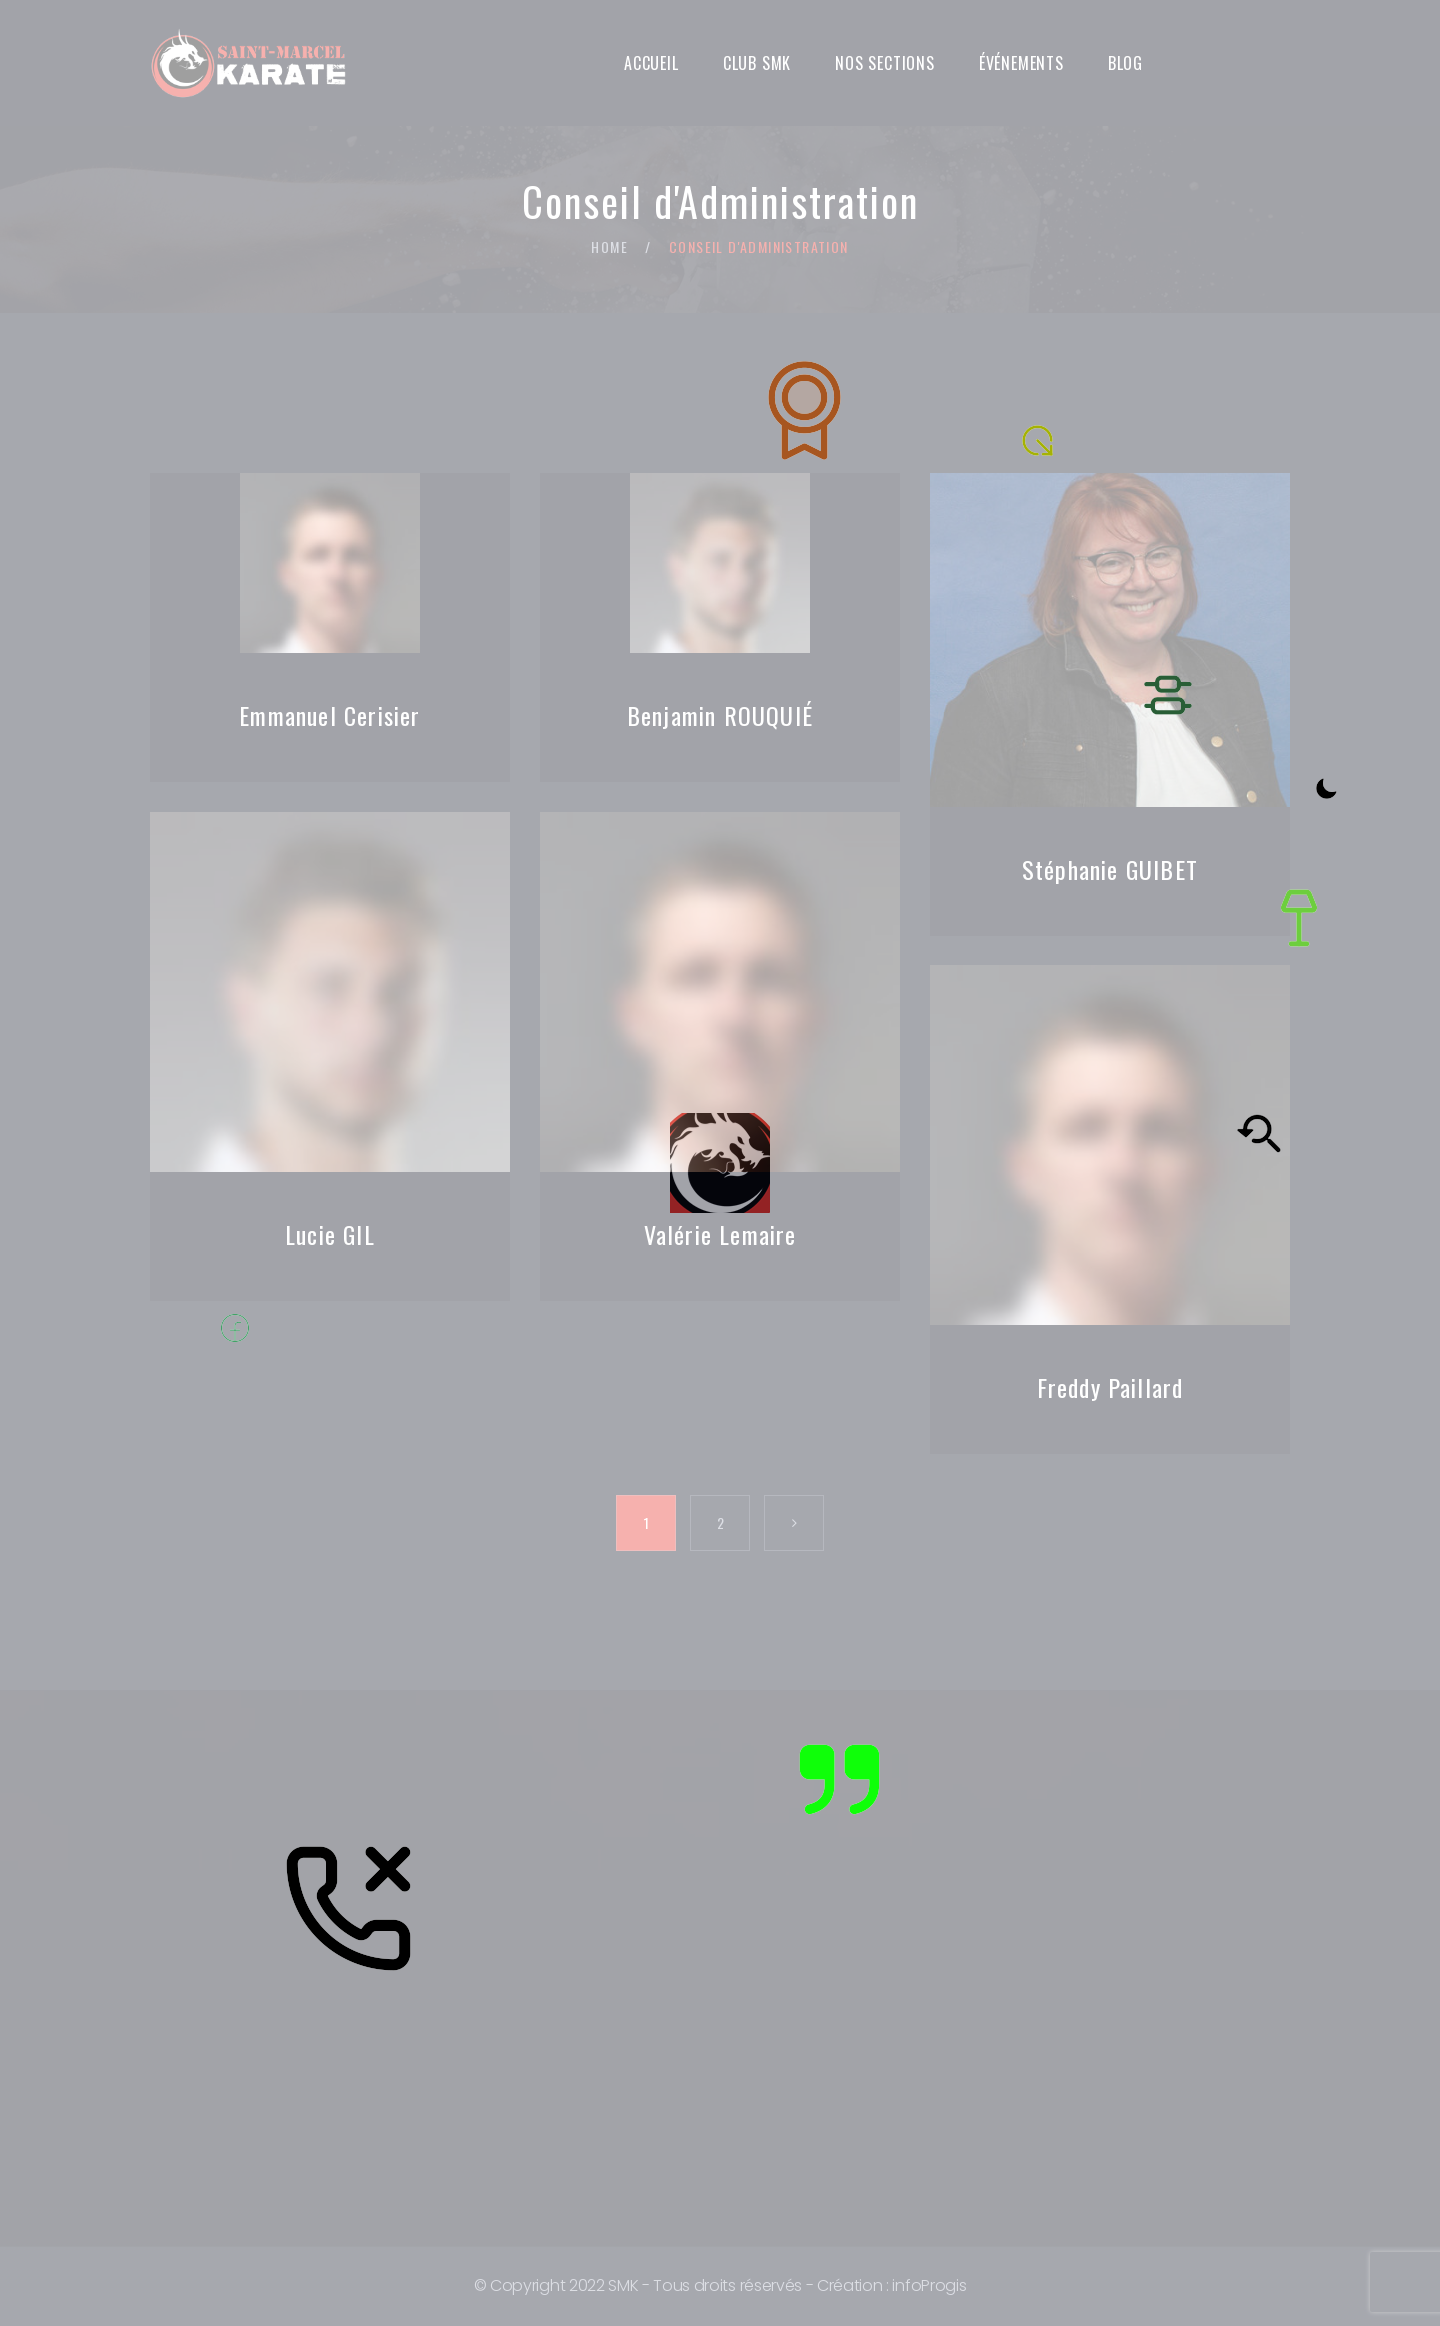  What do you see at coordinates (1299, 918) in the screenshot?
I see `toggle floor lamp on or off` at bounding box center [1299, 918].